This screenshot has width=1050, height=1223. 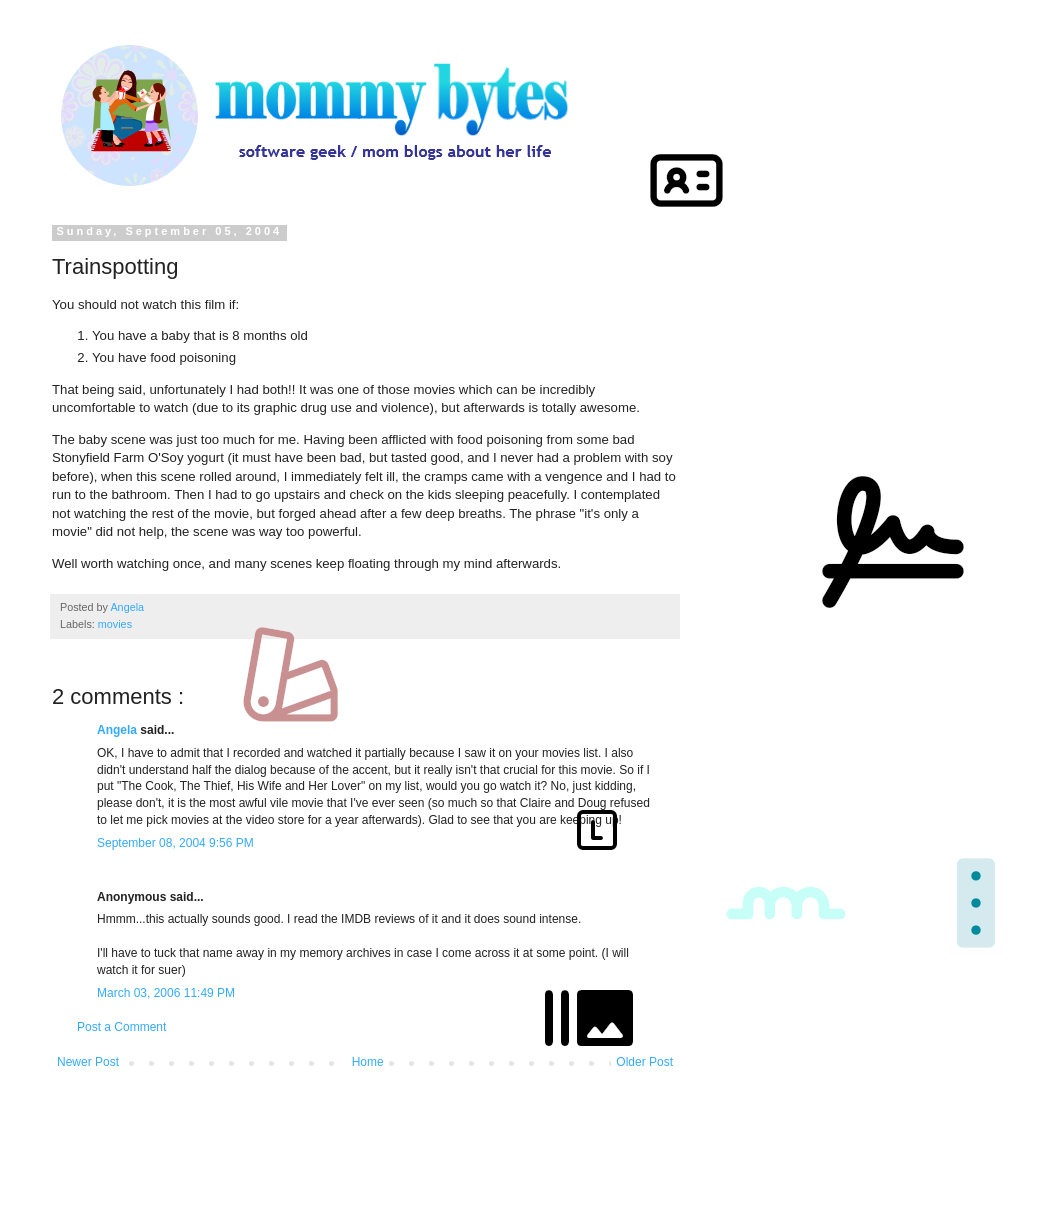 I want to click on enable burst mode for rapid photo capture, so click(x=589, y=1018).